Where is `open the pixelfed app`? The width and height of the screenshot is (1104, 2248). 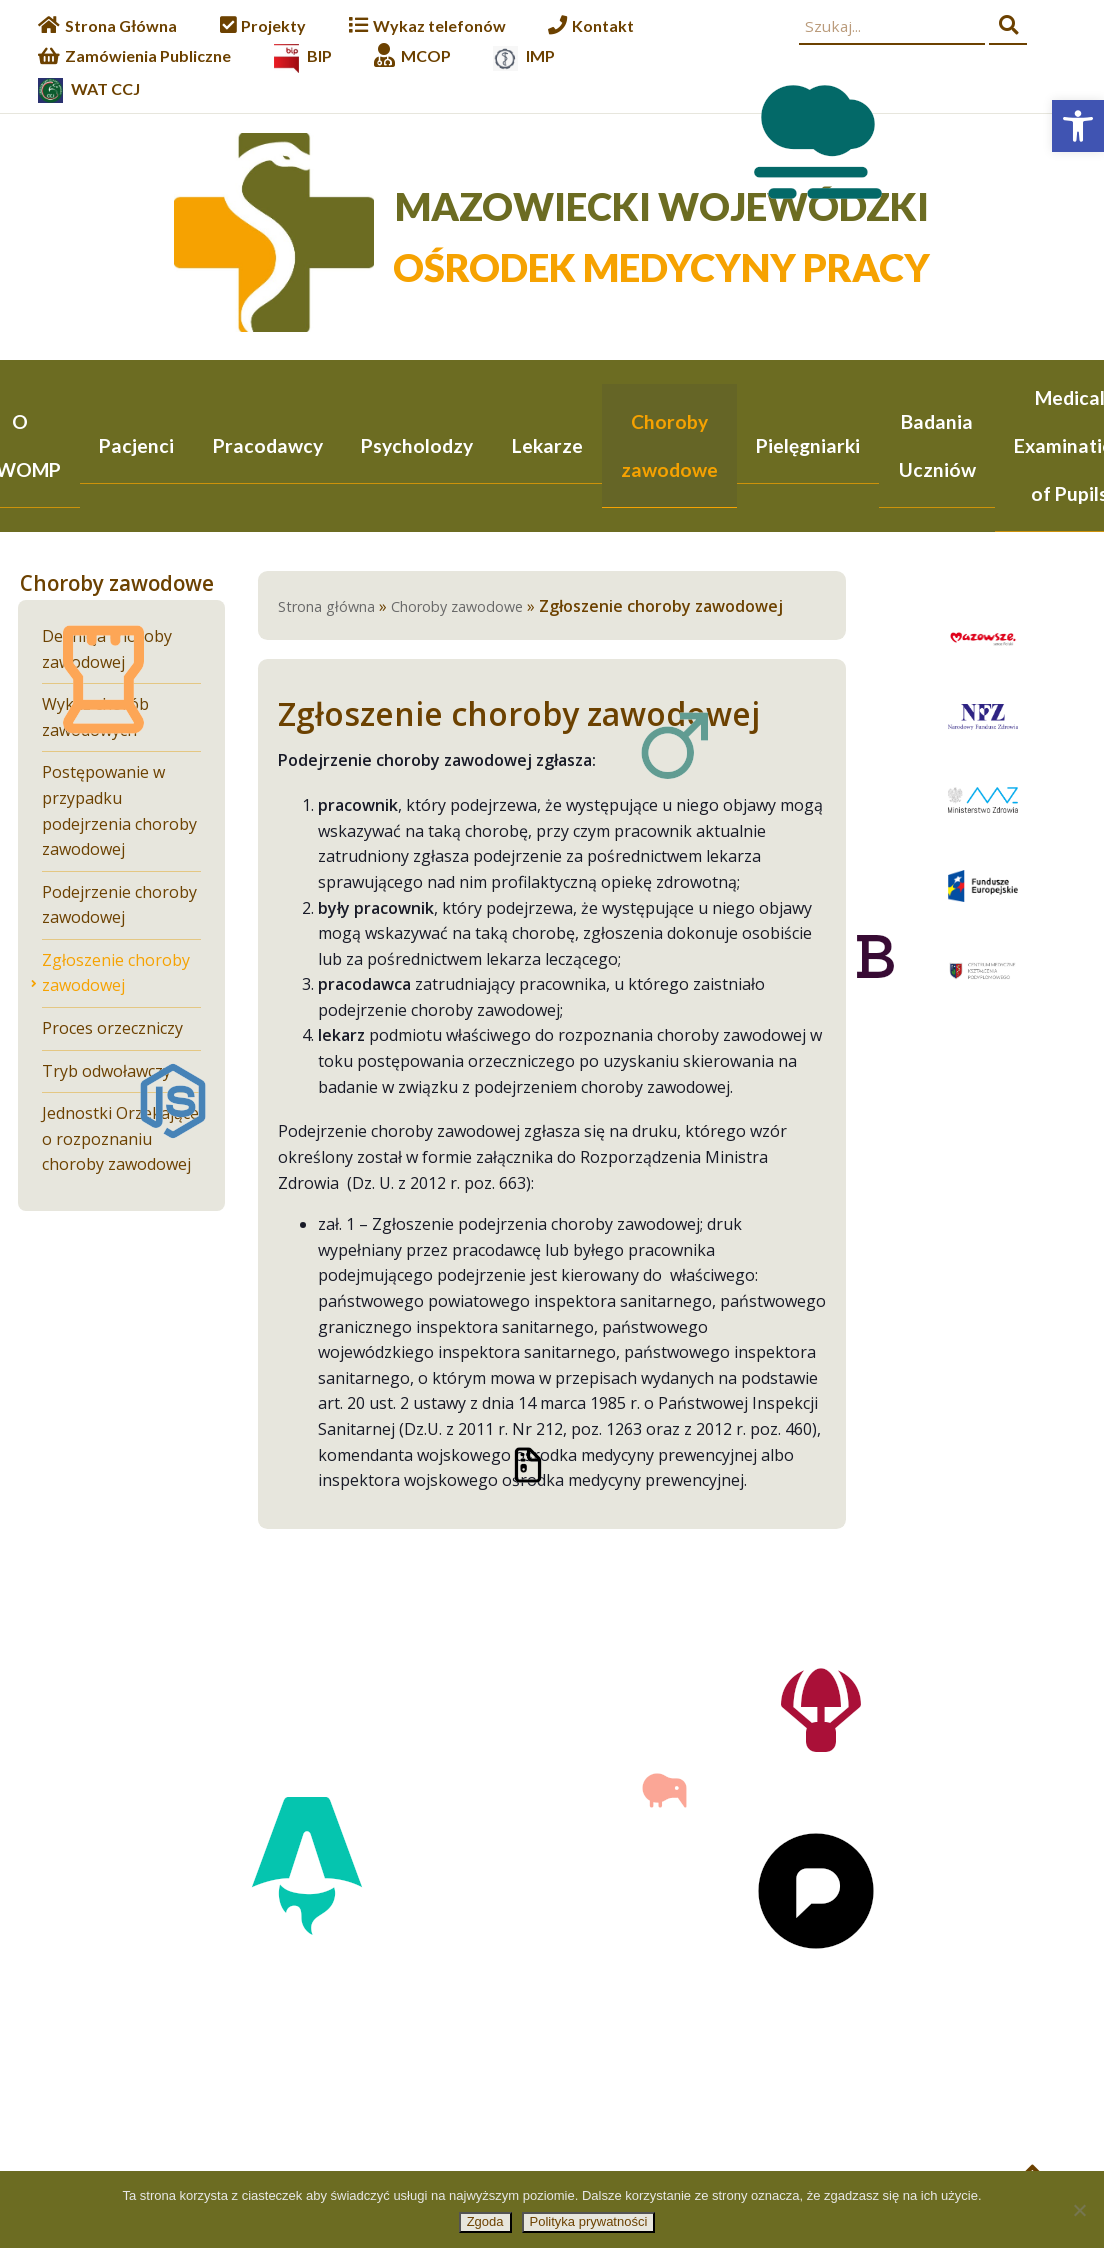 open the pixelfed app is located at coordinates (816, 1891).